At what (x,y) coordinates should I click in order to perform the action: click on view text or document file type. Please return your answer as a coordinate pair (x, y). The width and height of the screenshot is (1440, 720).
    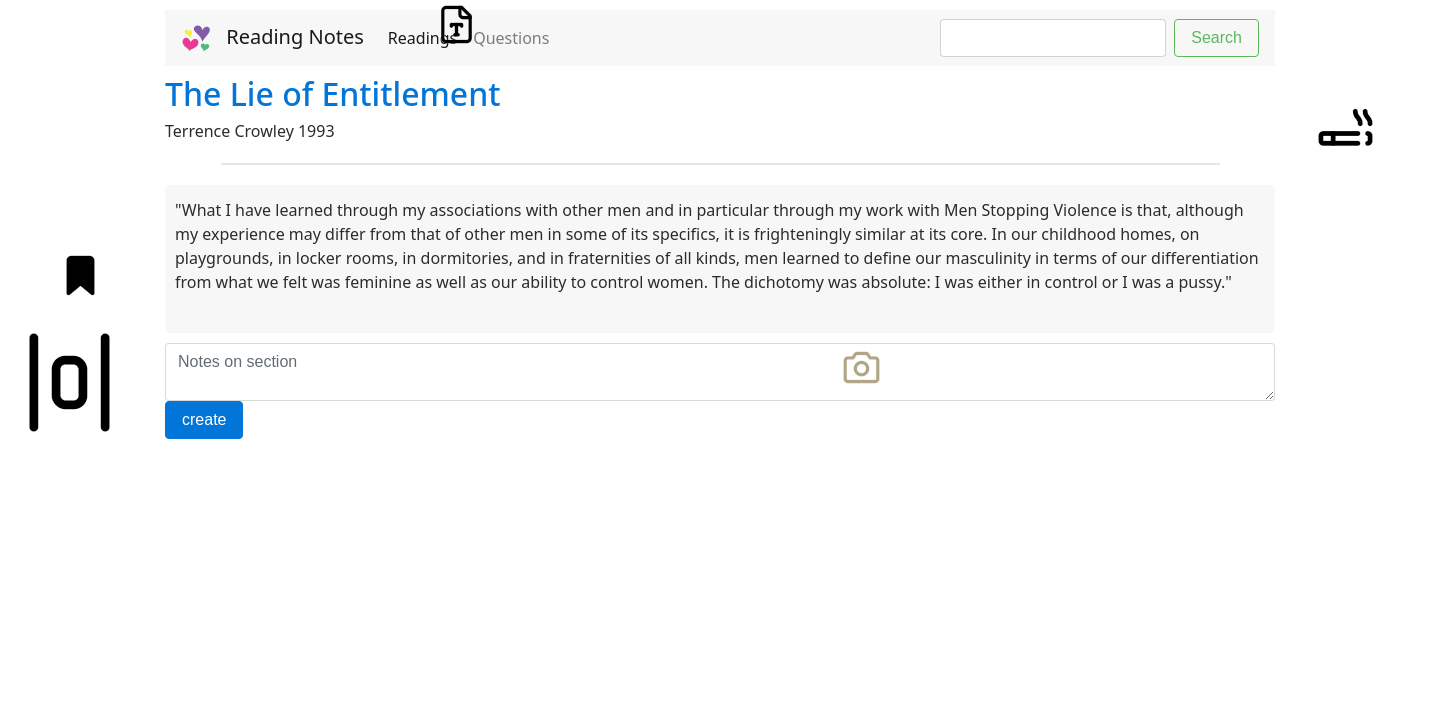
    Looking at the image, I should click on (456, 24).